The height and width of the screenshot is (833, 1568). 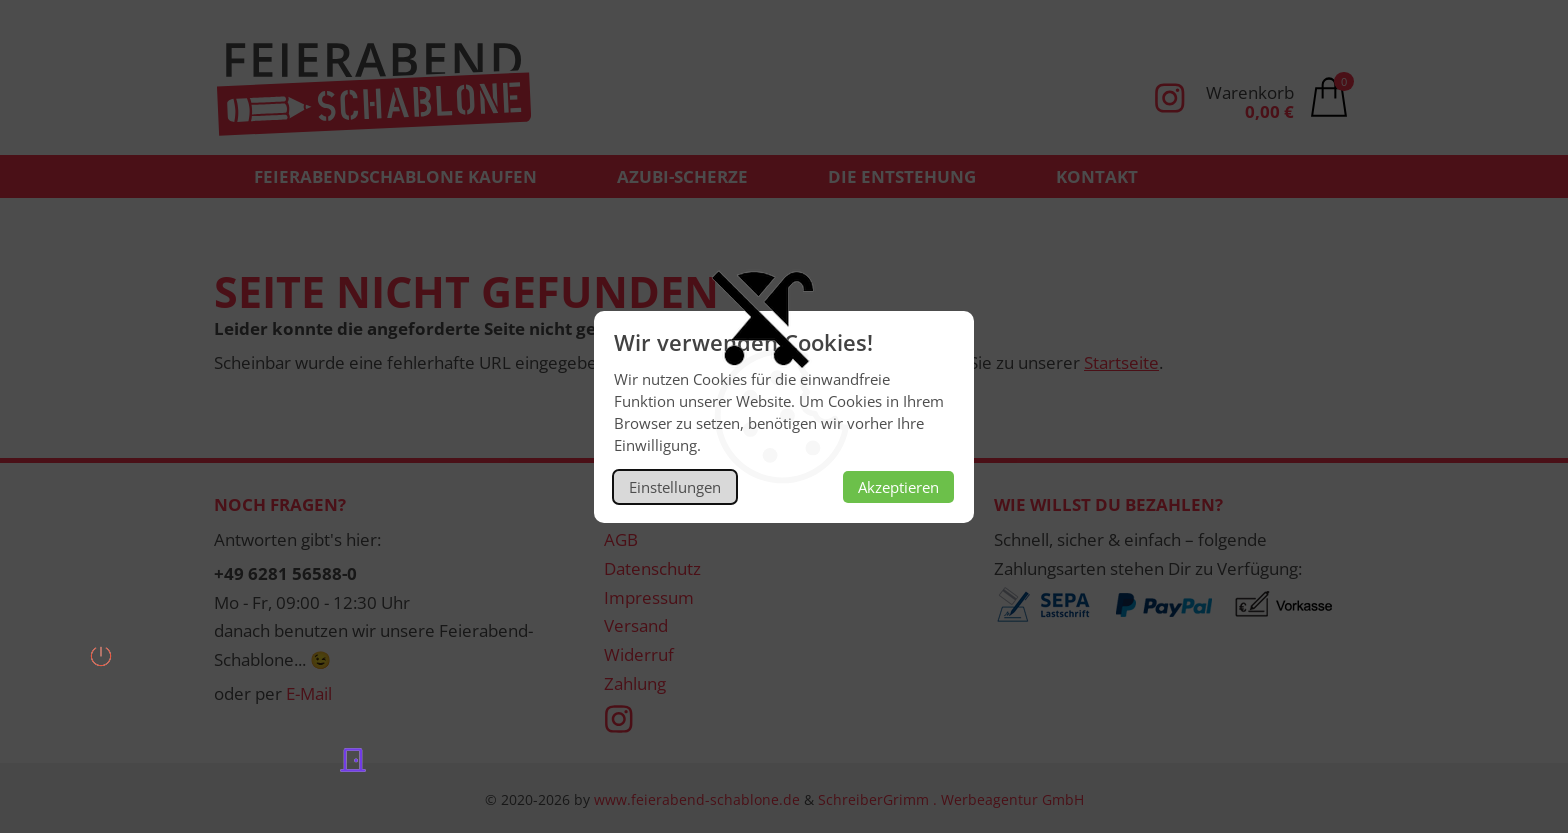 I want to click on turn device on or off, so click(x=101, y=656).